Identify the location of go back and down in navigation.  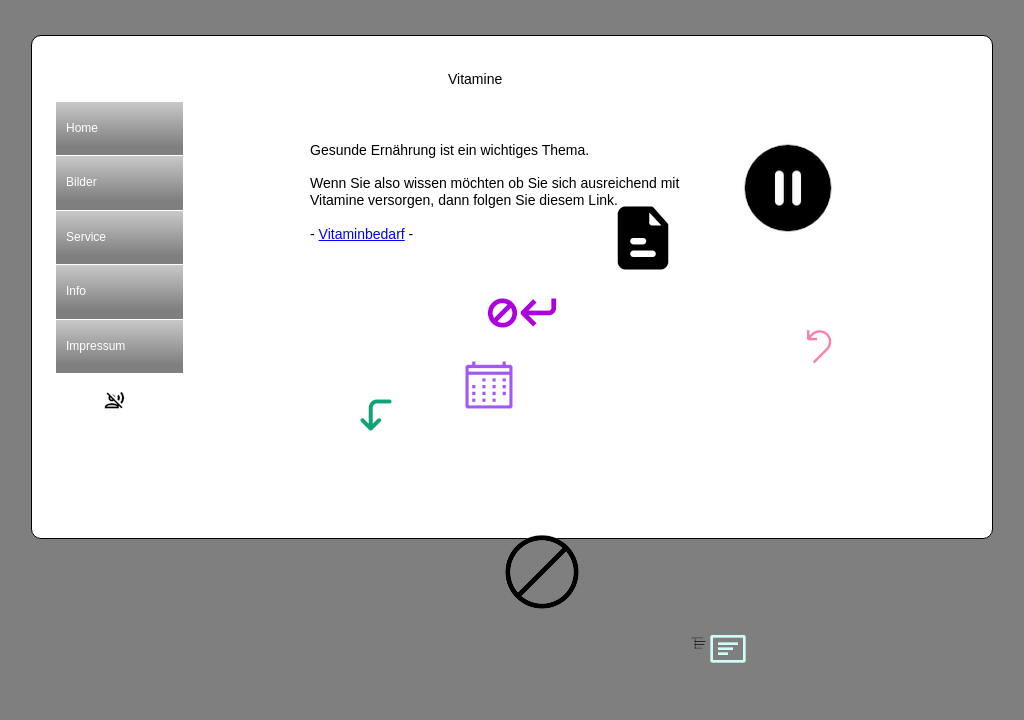
(377, 414).